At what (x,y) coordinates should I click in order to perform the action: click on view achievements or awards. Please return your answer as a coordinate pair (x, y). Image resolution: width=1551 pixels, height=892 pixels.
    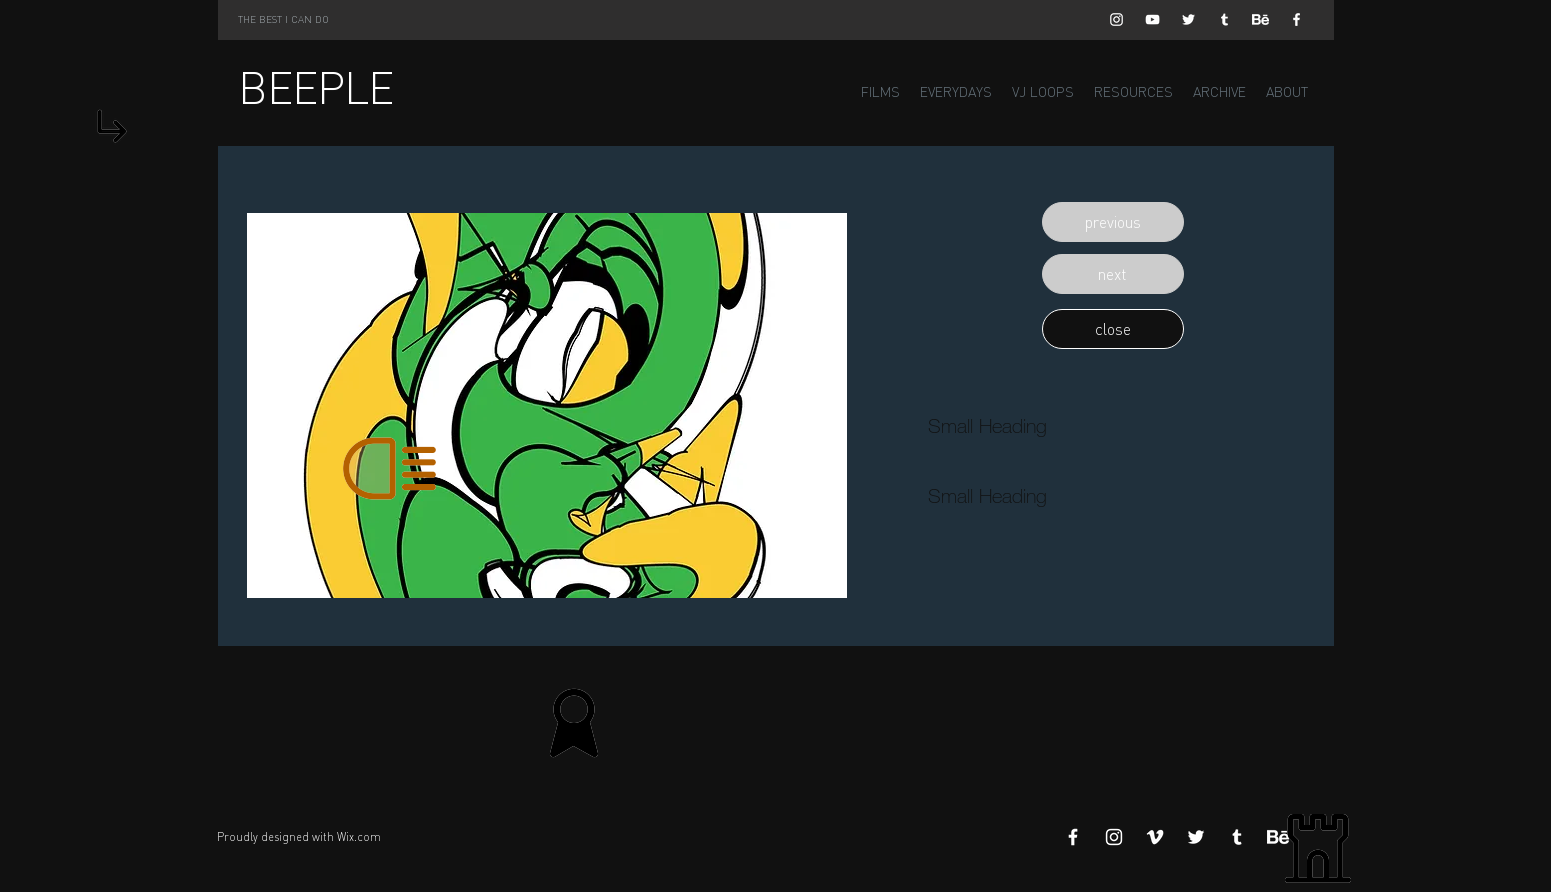
    Looking at the image, I should click on (574, 723).